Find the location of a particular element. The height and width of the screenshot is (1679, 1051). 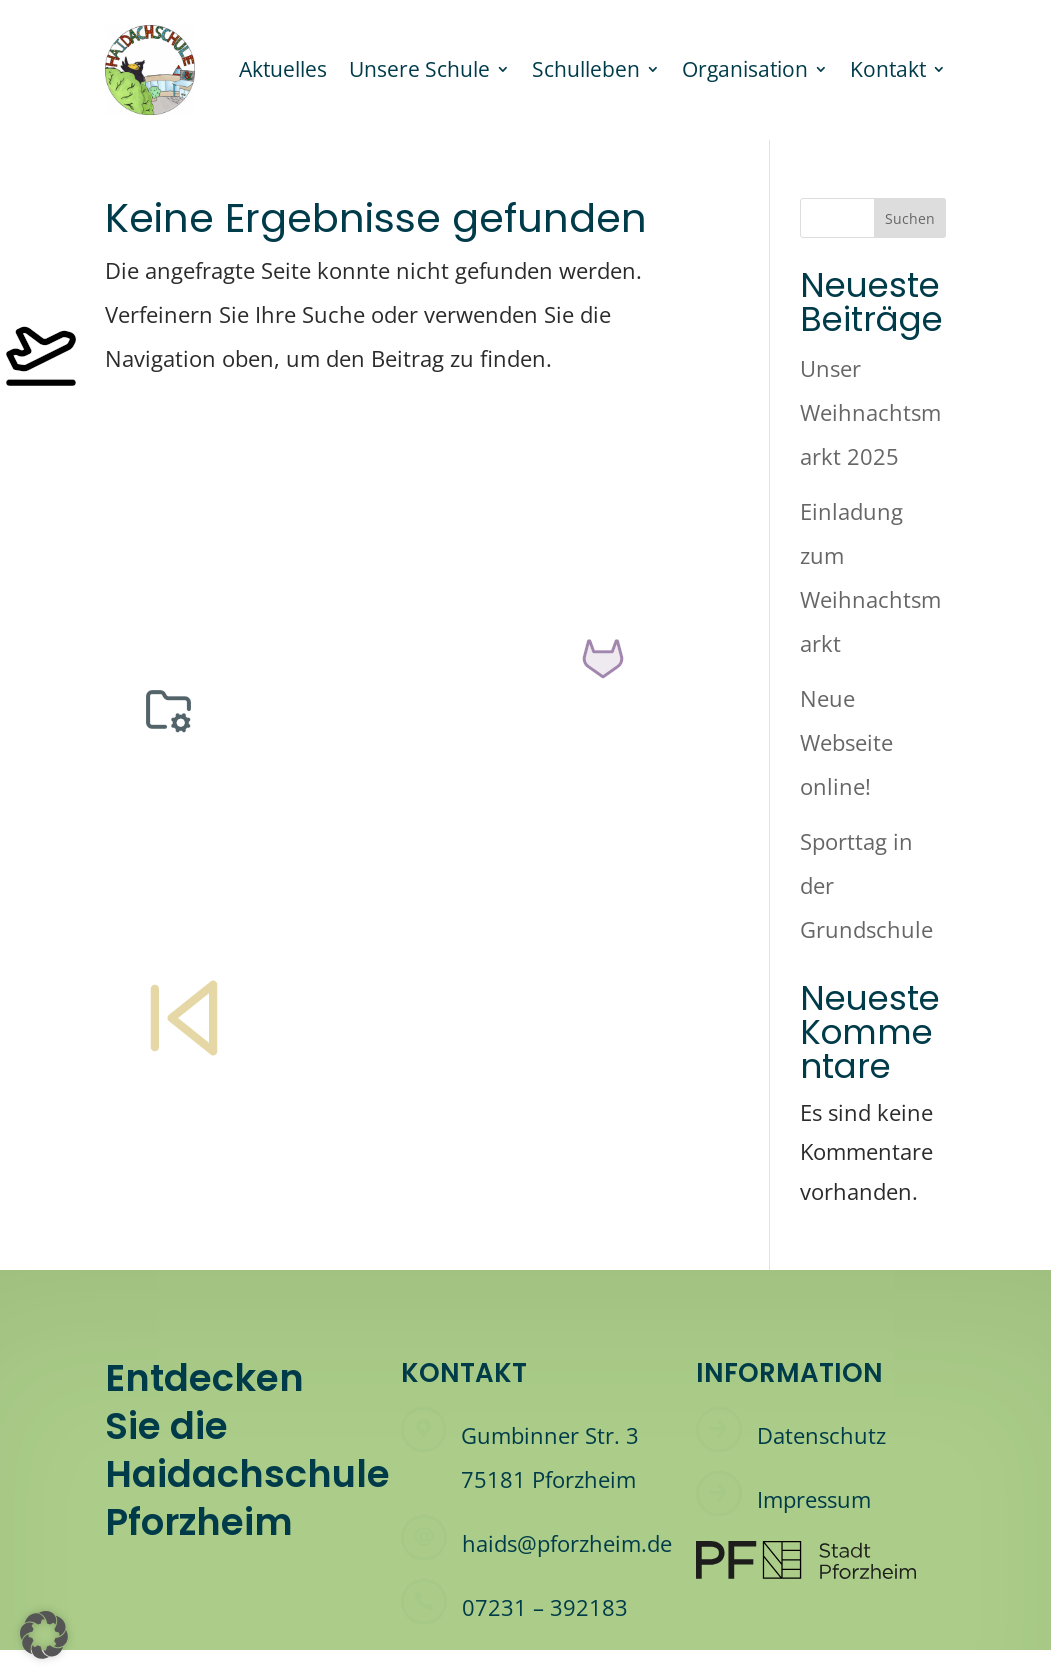

skip to previous track is located at coordinates (184, 1018).